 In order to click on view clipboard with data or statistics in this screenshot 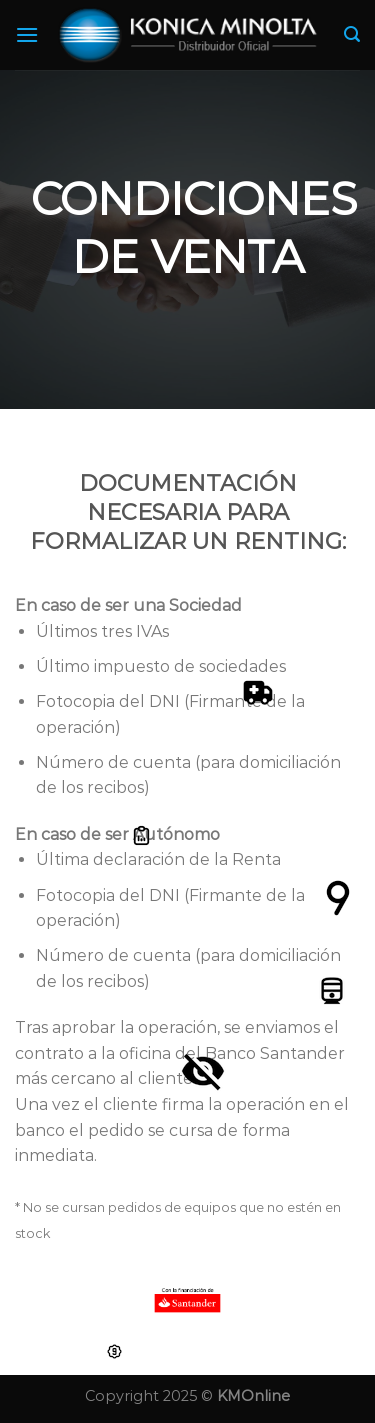, I will do `click(141, 835)`.